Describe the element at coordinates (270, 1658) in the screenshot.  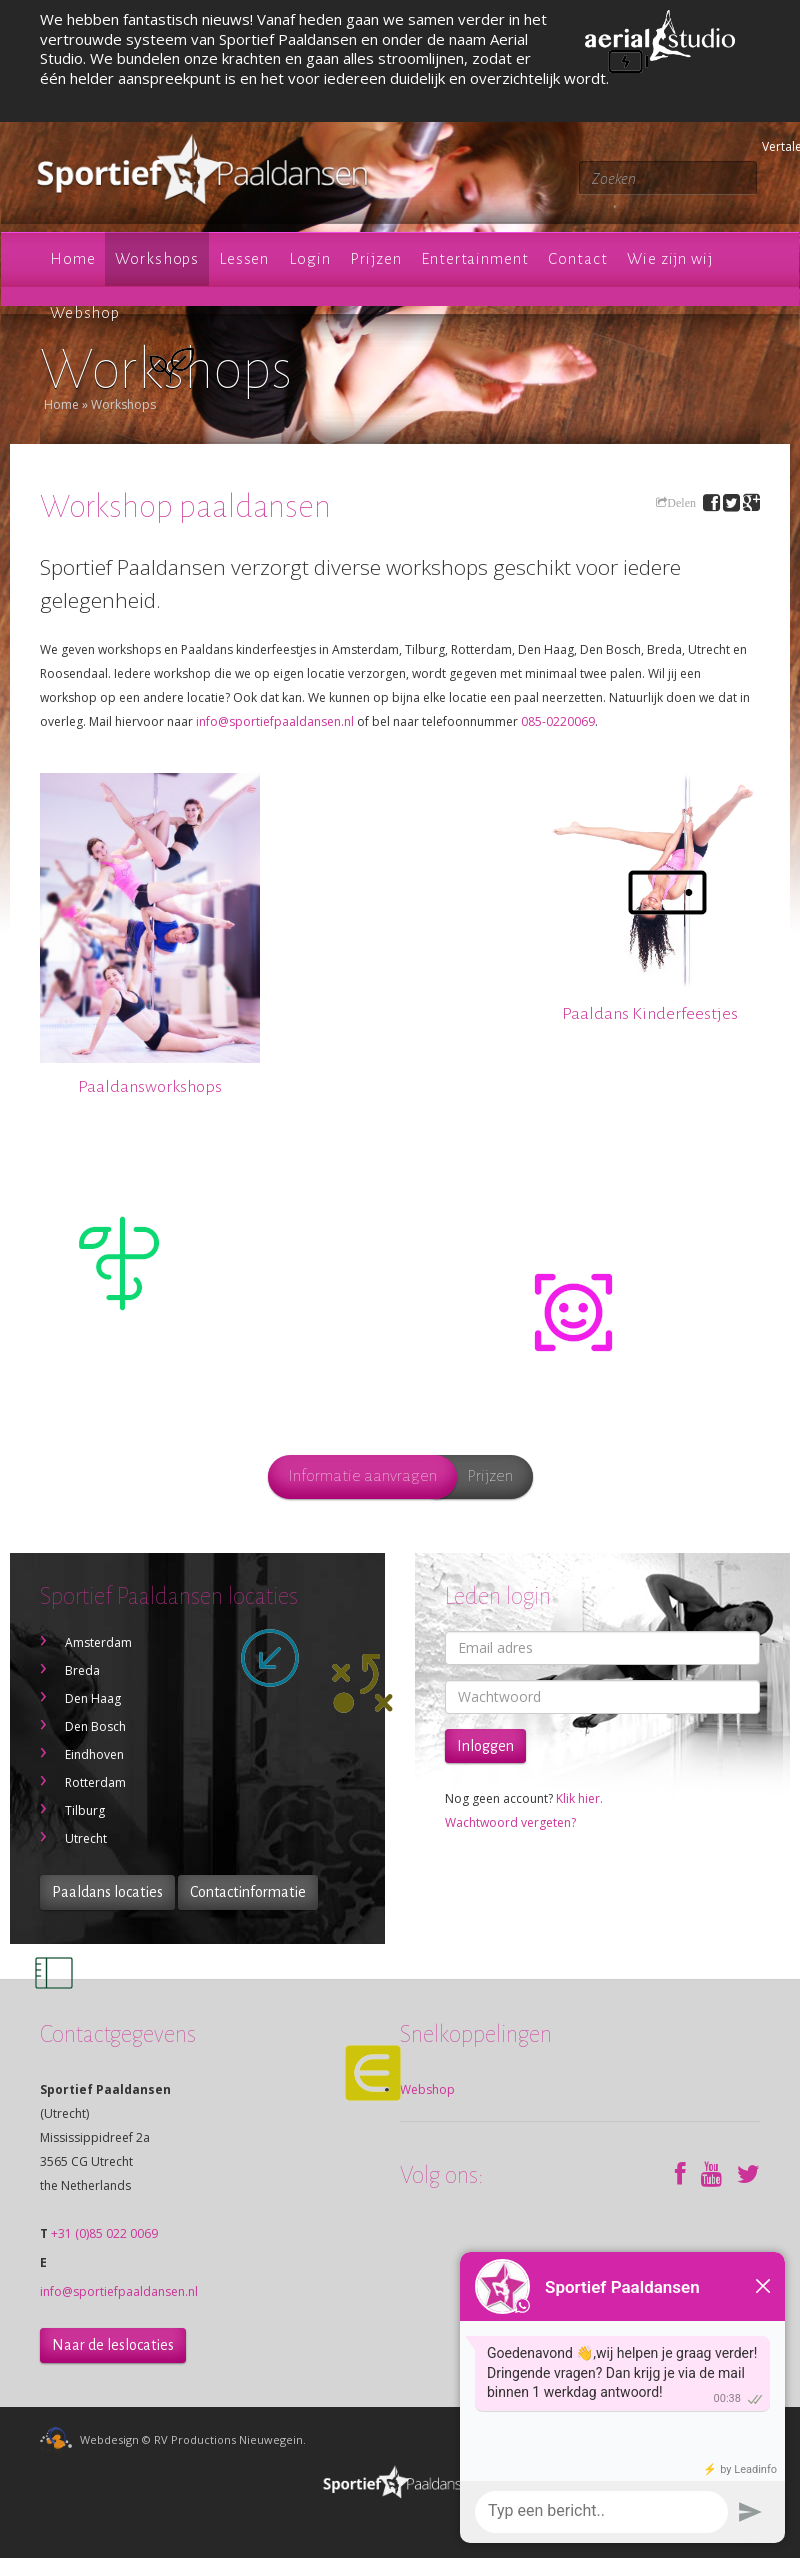
I see `navigate to previous or lower-left content` at that location.